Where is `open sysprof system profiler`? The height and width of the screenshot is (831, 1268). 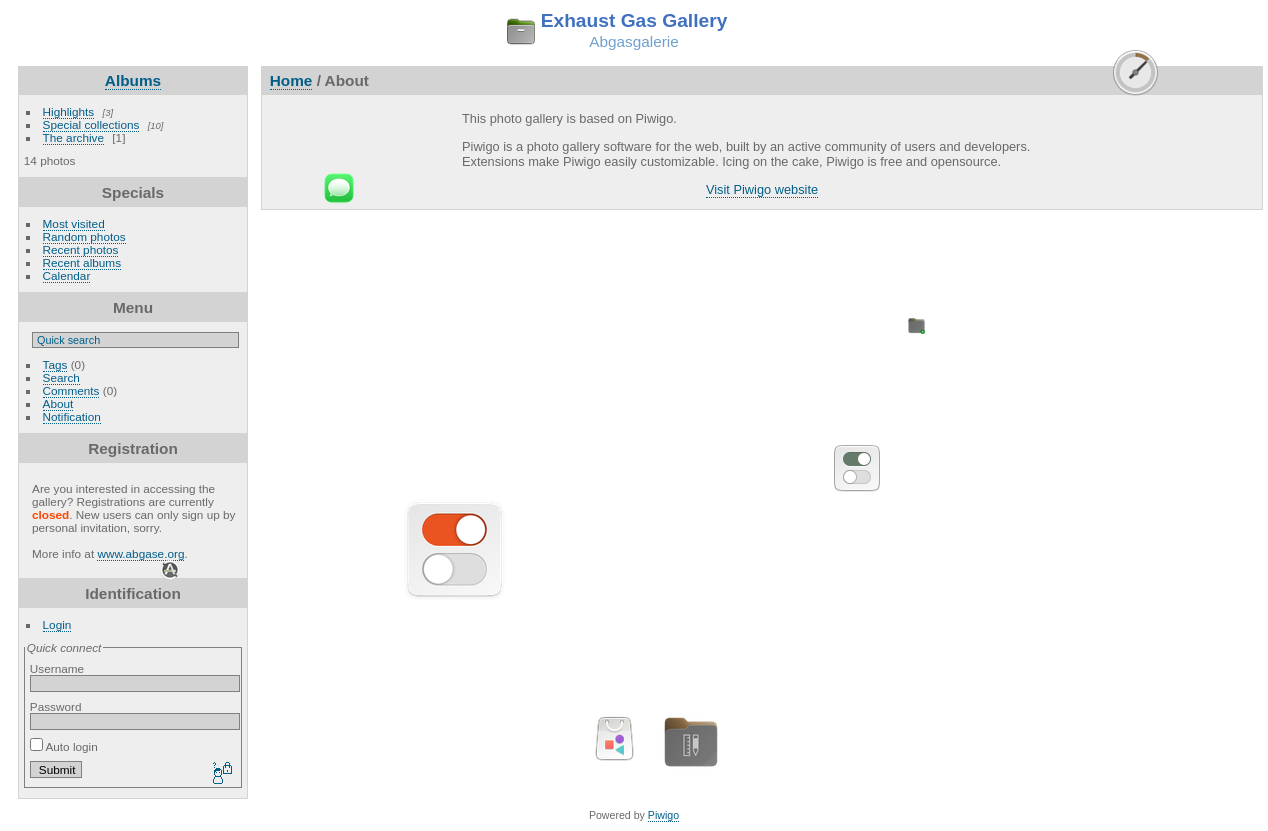
open sysprof system profiler is located at coordinates (1135, 72).